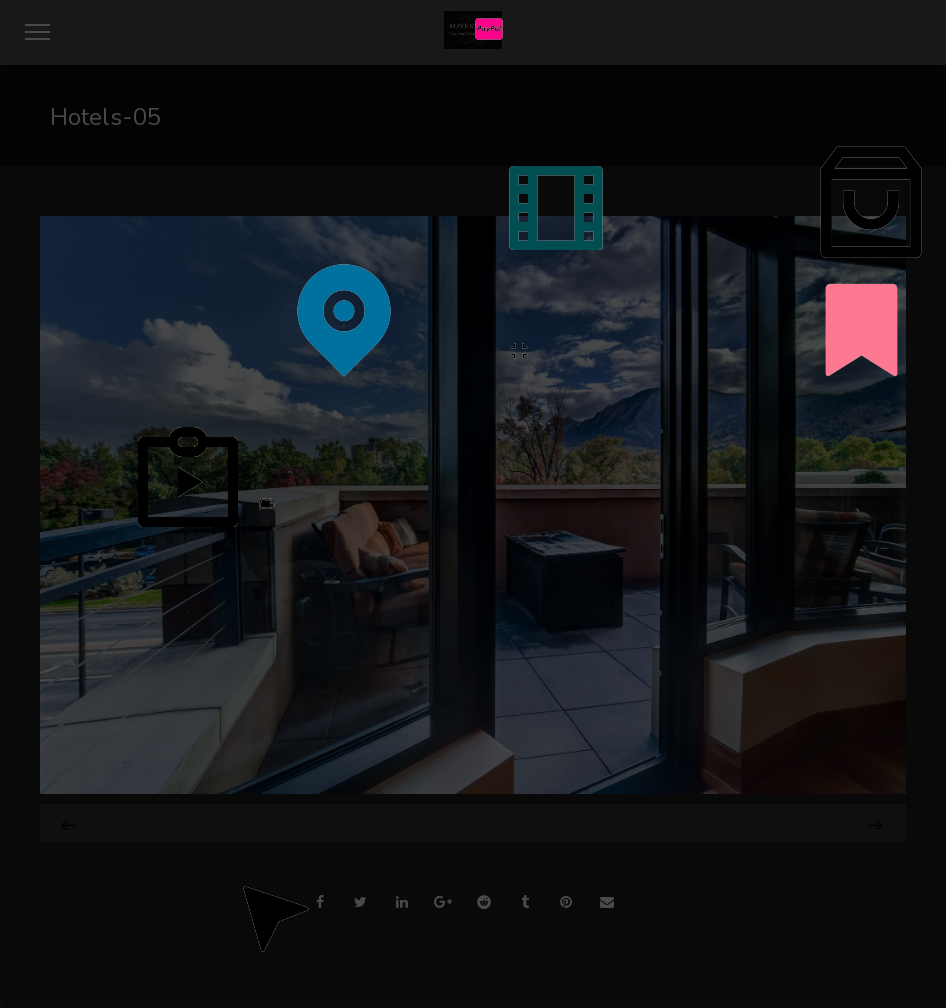 This screenshot has width=946, height=1008. What do you see at coordinates (267, 504) in the screenshot?
I see `visit Leanpub publishing platform` at bounding box center [267, 504].